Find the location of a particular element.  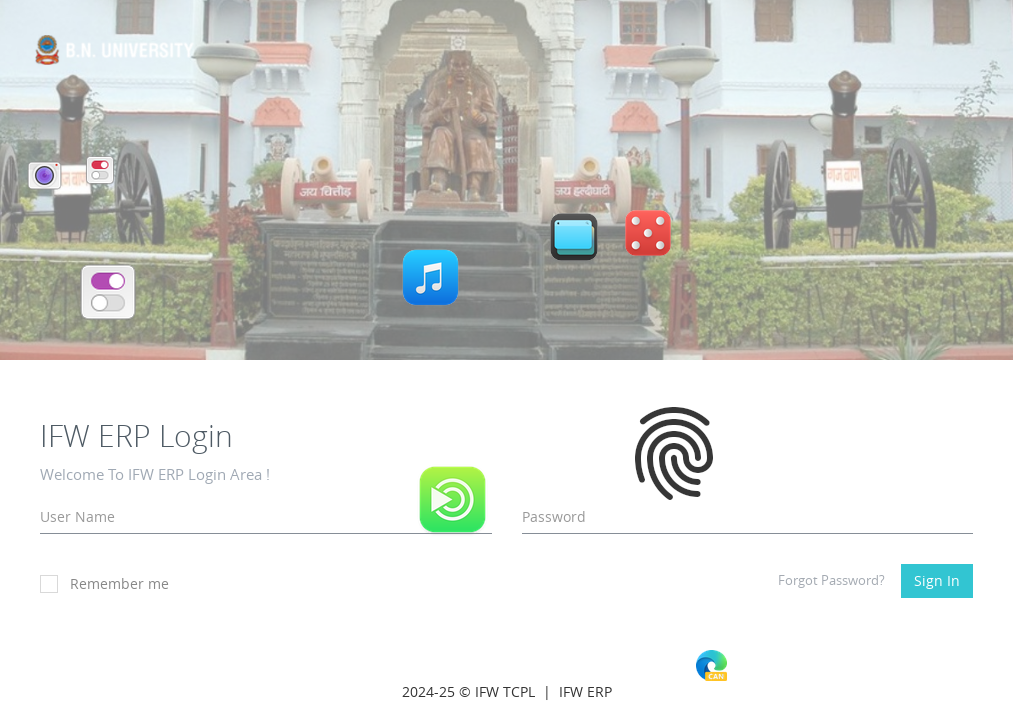

open window management settings is located at coordinates (574, 237).